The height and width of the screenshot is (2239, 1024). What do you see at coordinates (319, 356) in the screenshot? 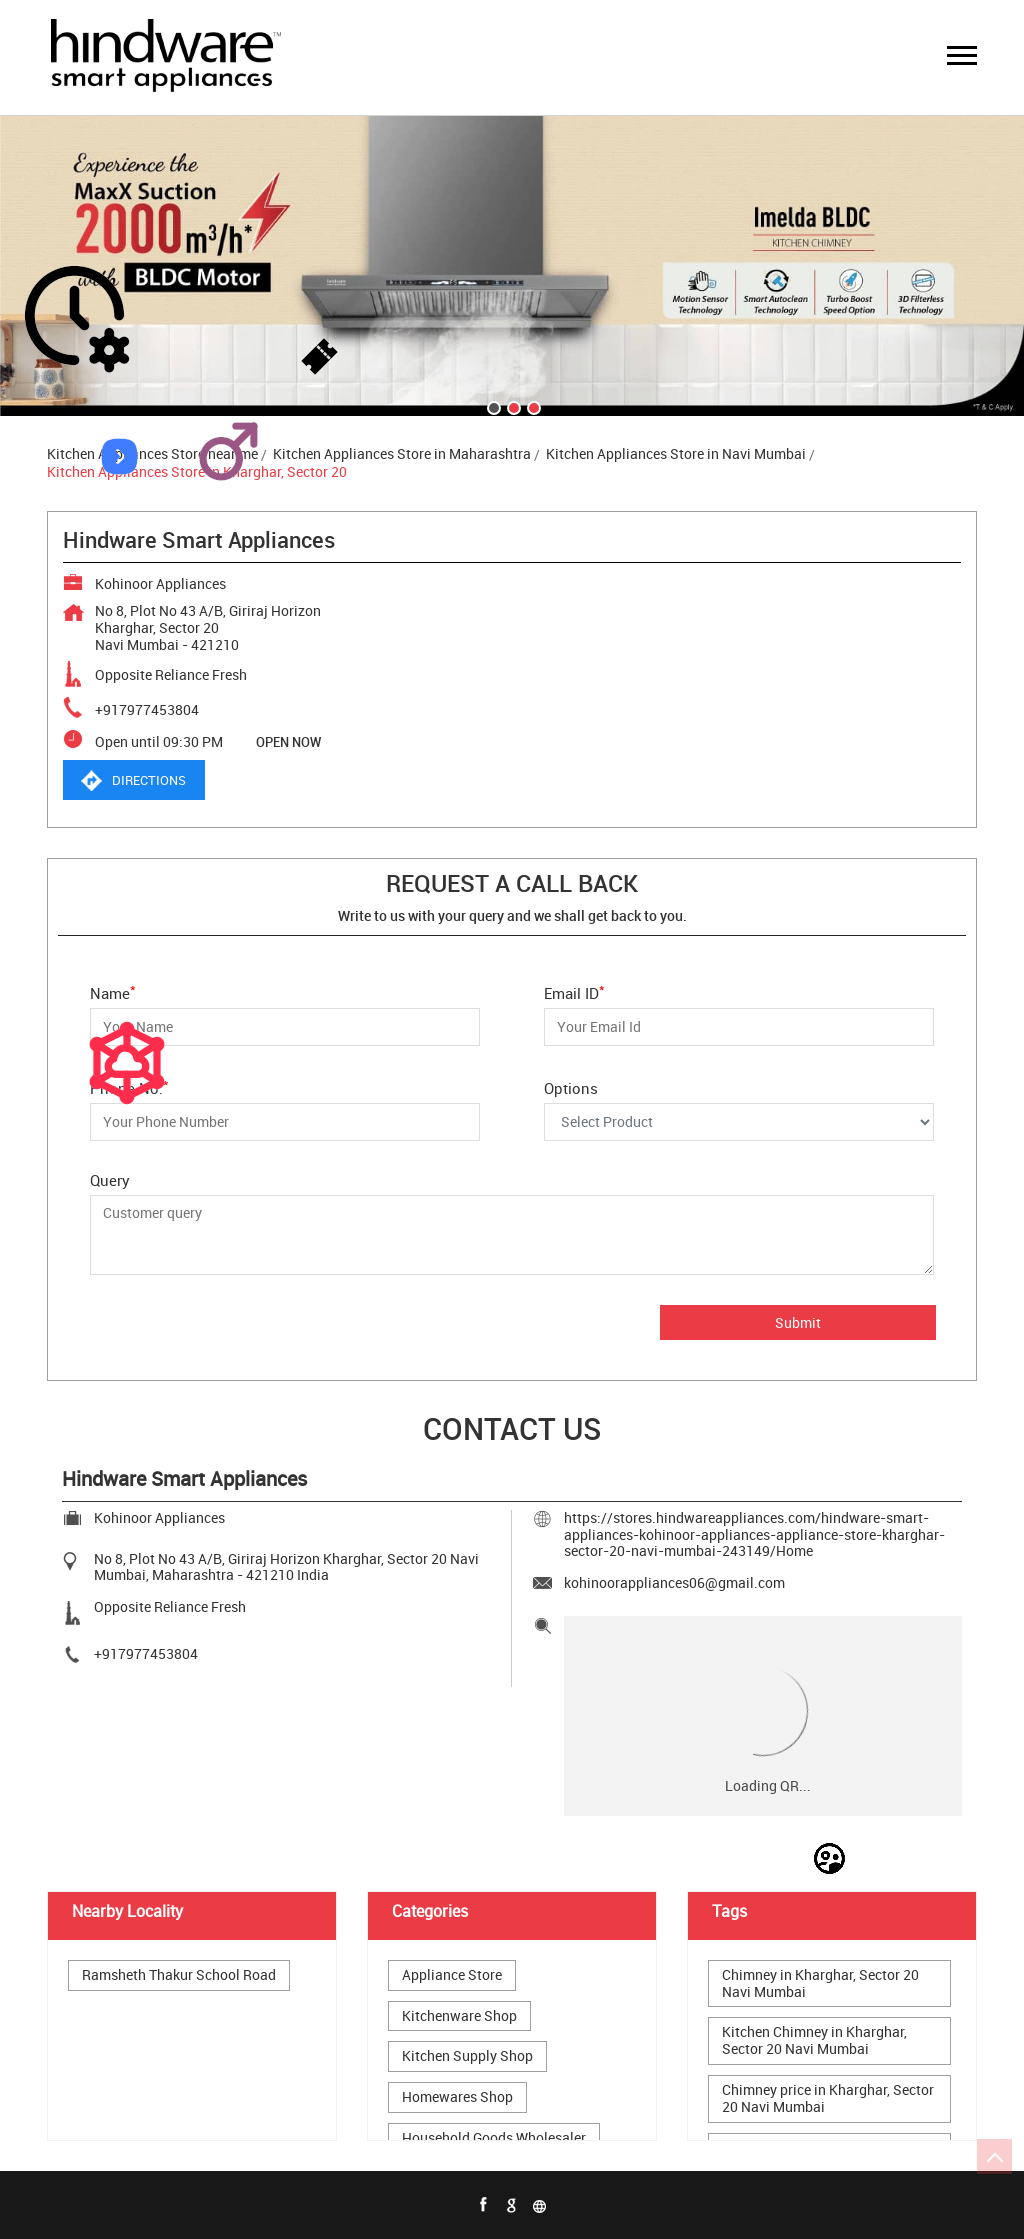
I see `view your tickets or passes` at bounding box center [319, 356].